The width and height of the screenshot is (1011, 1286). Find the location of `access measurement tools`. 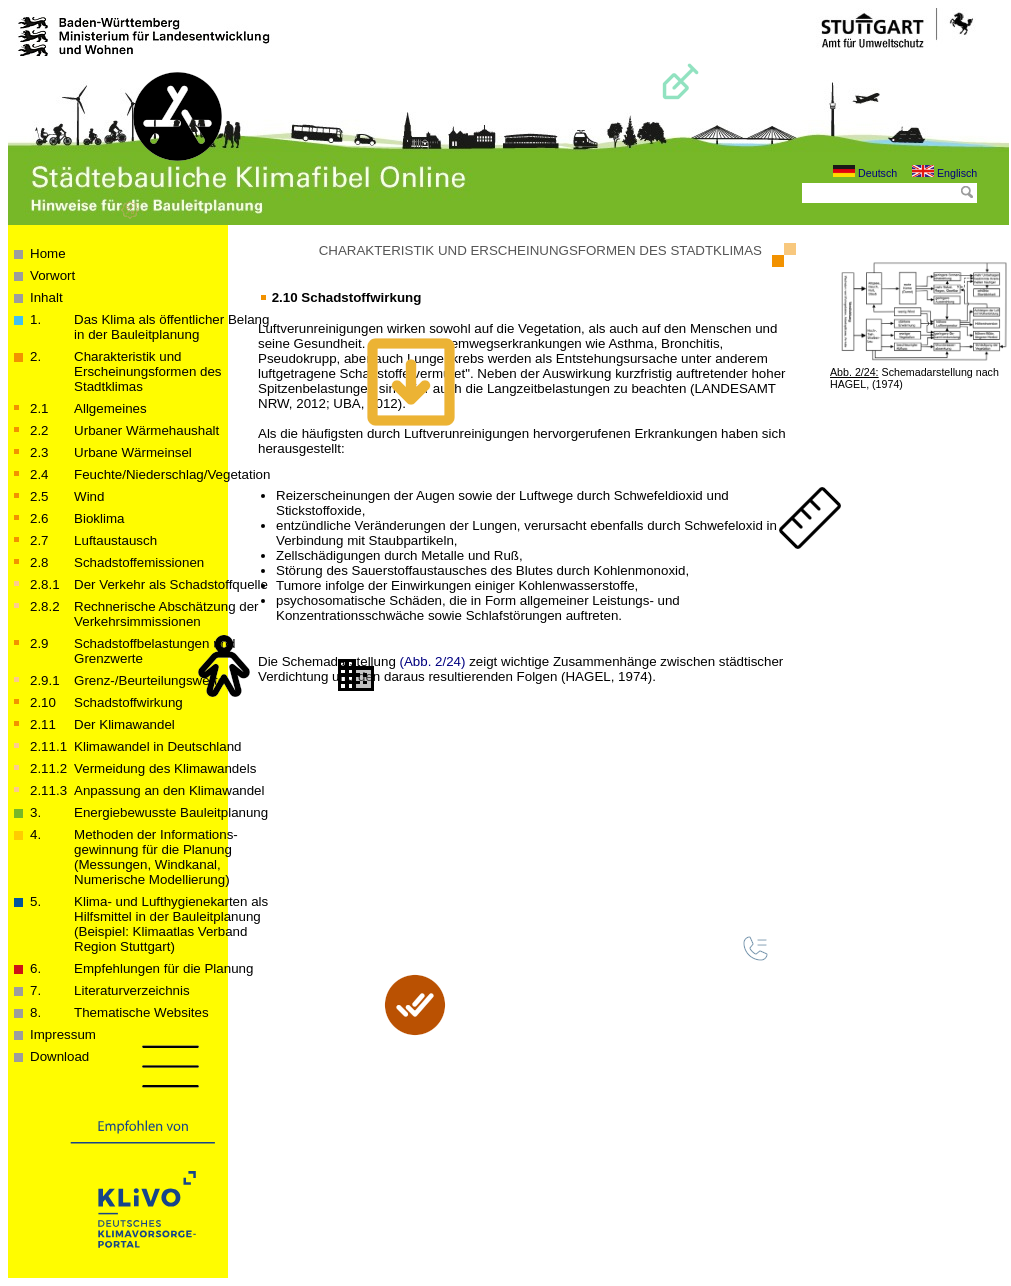

access measurement tools is located at coordinates (810, 518).